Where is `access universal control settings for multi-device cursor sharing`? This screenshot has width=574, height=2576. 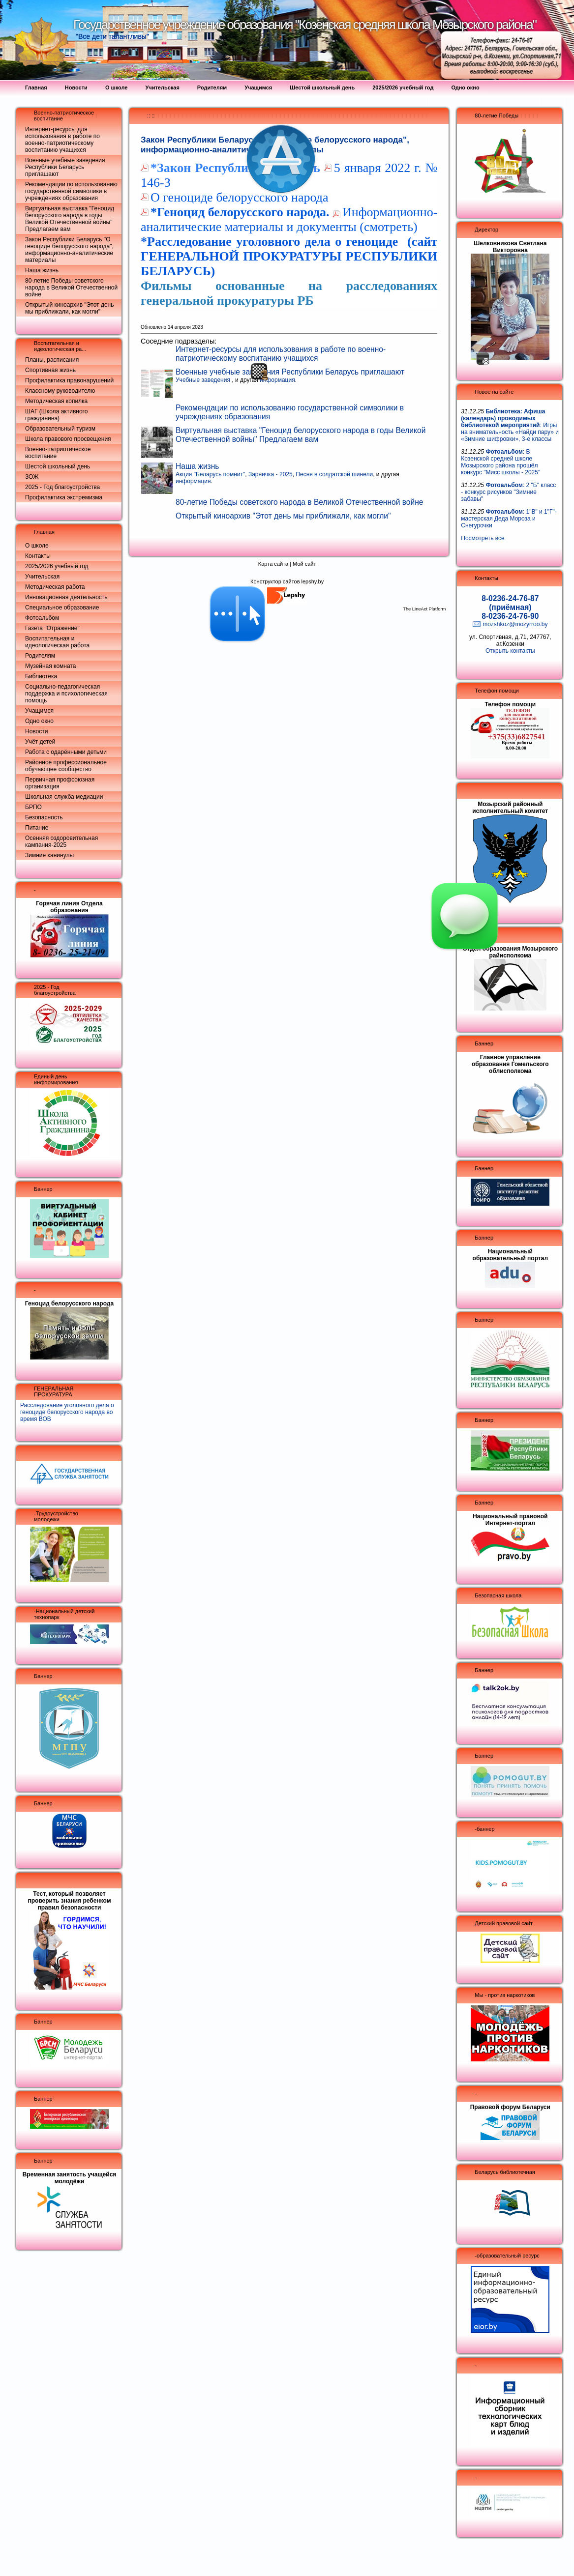
access universal control settings for multi-device cursor sharing is located at coordinates (237, 613).